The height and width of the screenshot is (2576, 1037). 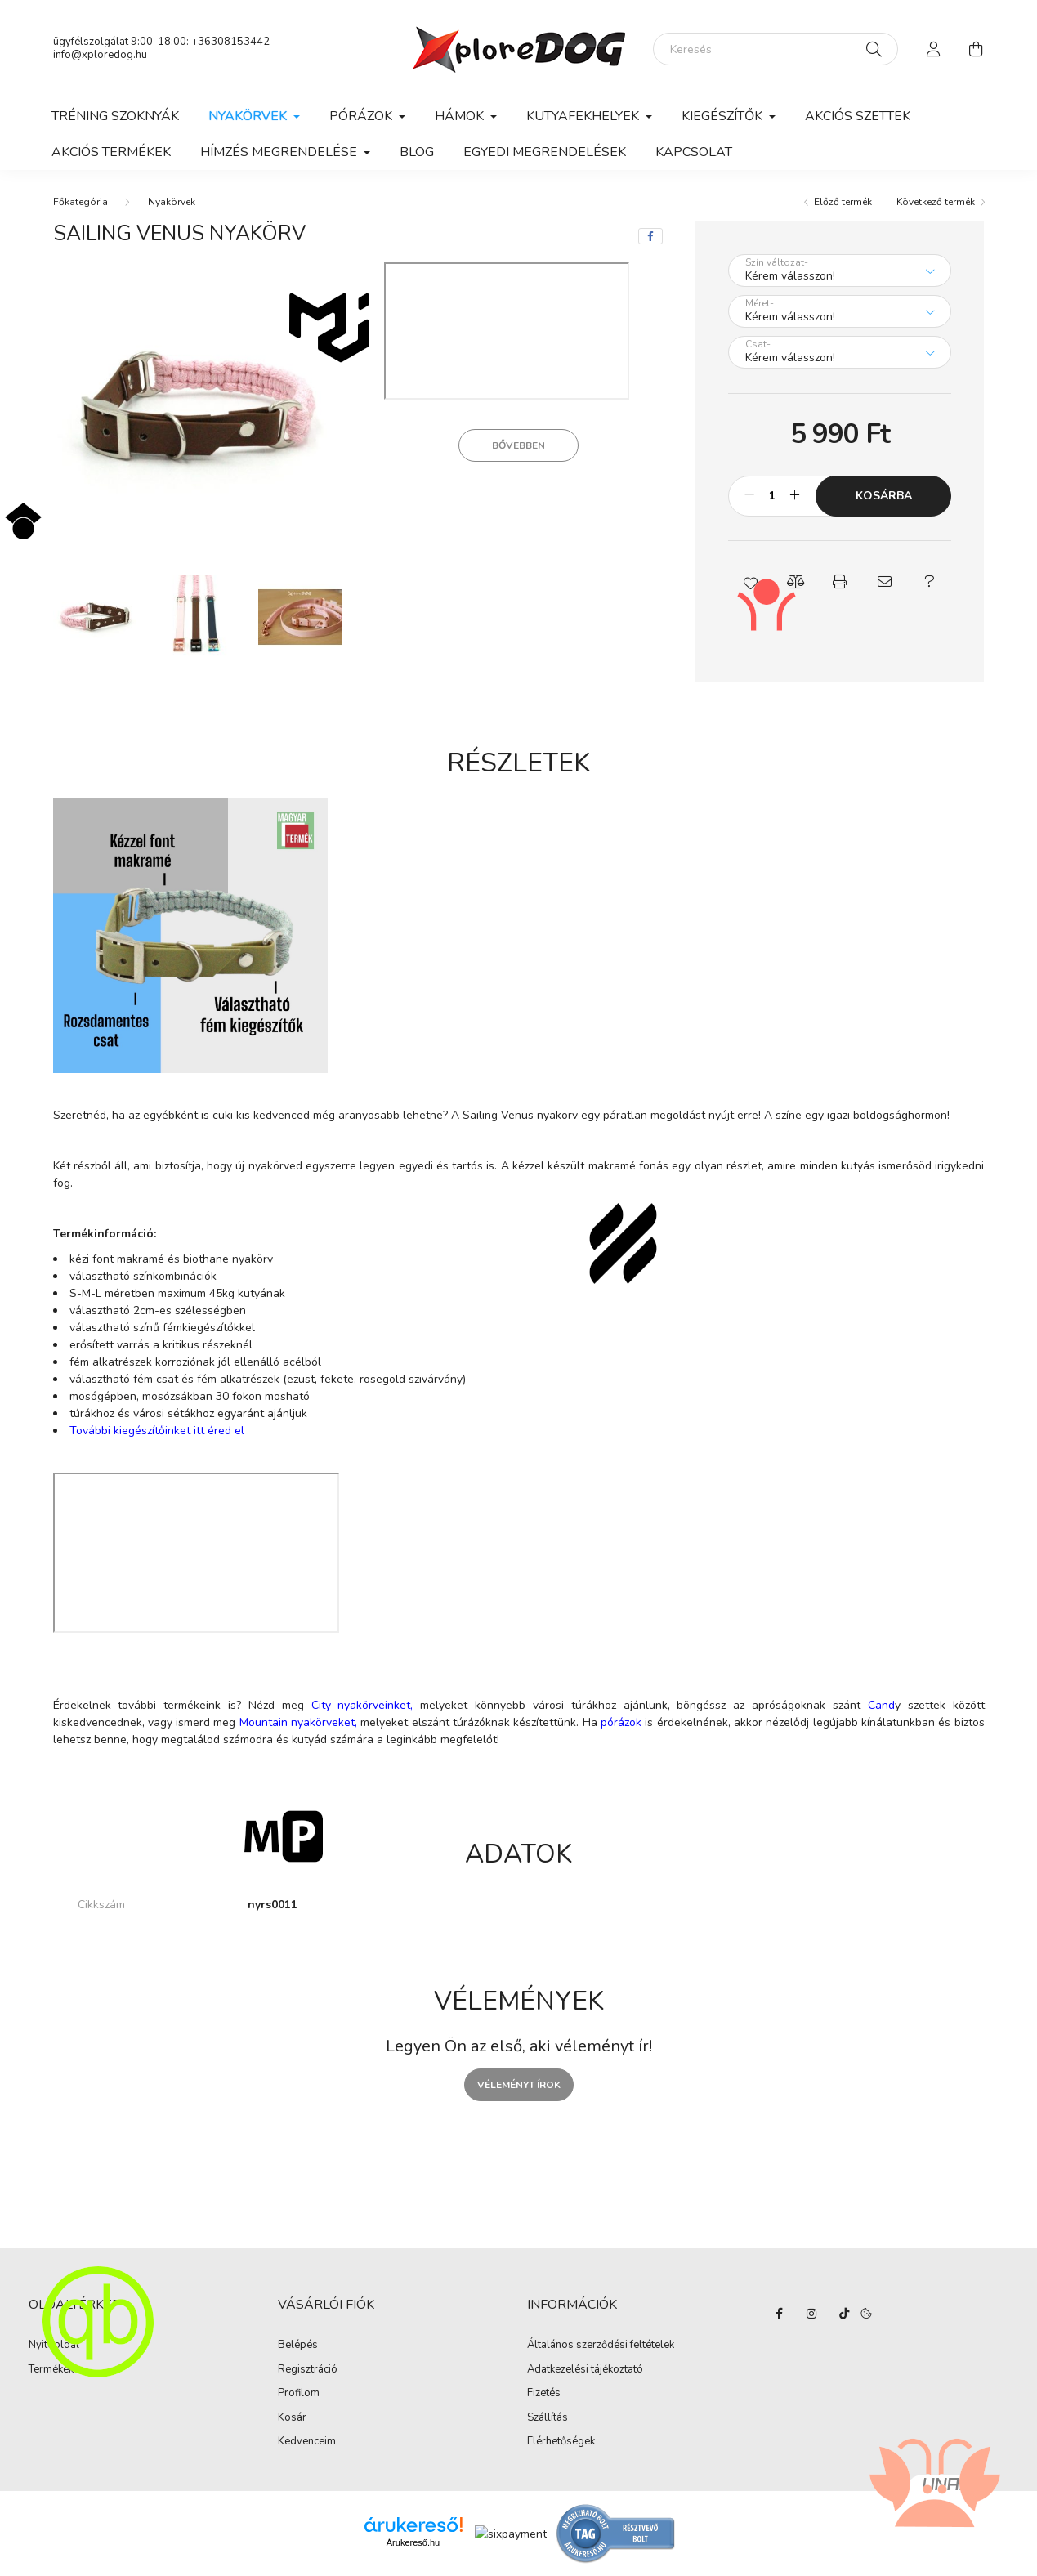 I want to click on open Google Scholar, so click(x=23, y=521).